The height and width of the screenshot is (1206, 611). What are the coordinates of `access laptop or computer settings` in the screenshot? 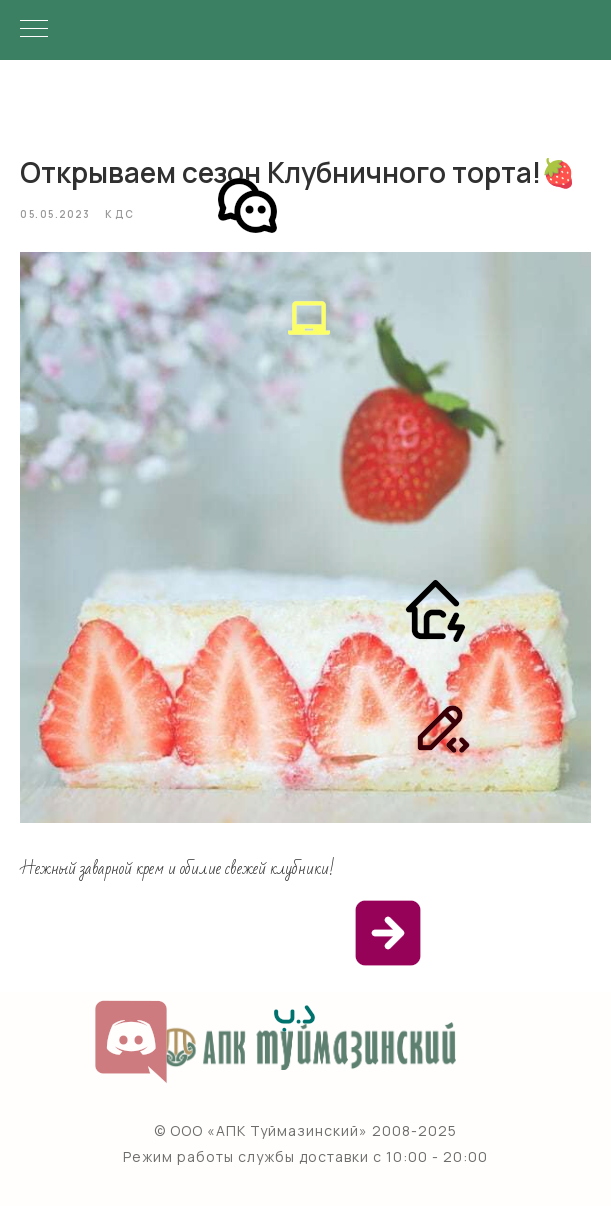 It's located at (309, 318).